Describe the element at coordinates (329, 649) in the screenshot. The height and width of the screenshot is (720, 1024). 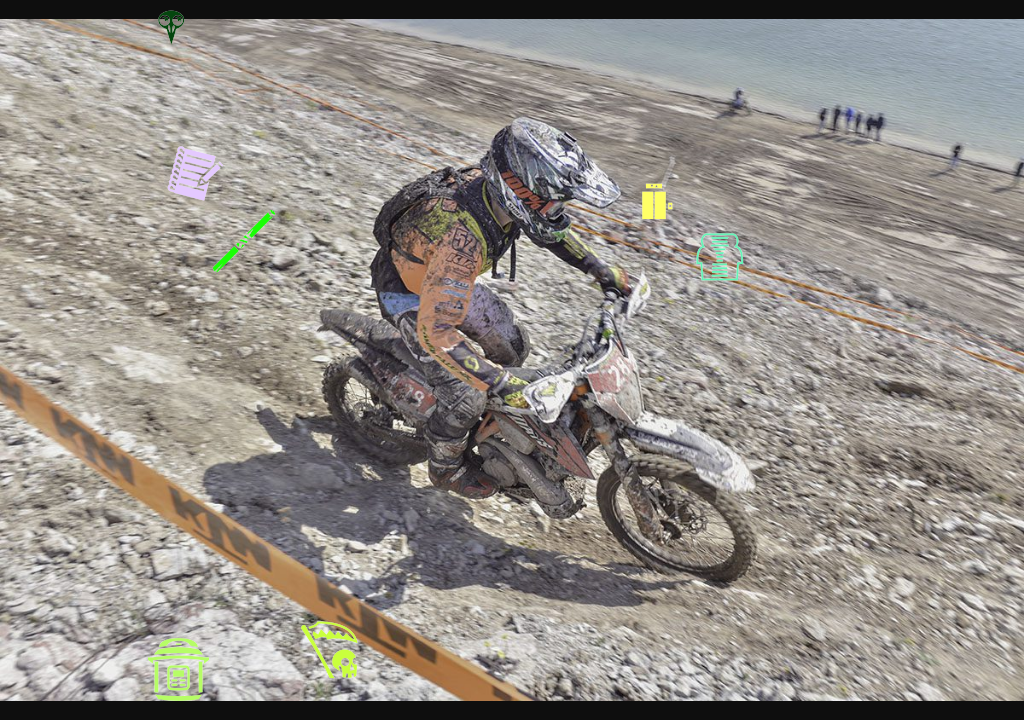
I see `death or game over state indicator` at that location.